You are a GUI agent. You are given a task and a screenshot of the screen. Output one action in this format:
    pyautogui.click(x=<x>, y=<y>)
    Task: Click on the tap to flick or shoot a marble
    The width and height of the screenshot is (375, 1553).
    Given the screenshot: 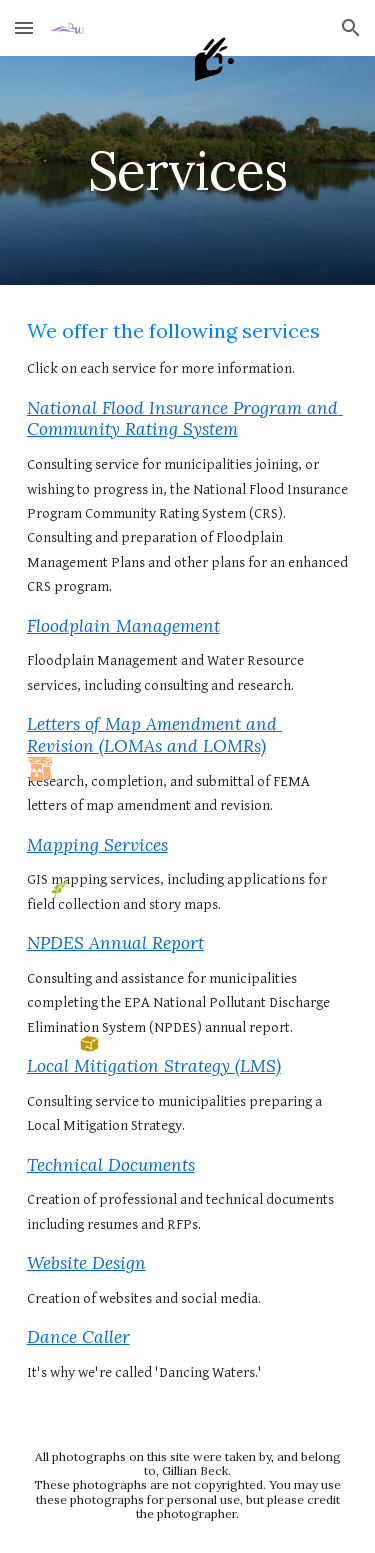 What is the action you would take?
    pyautogui.click(x=220, y=58)
    